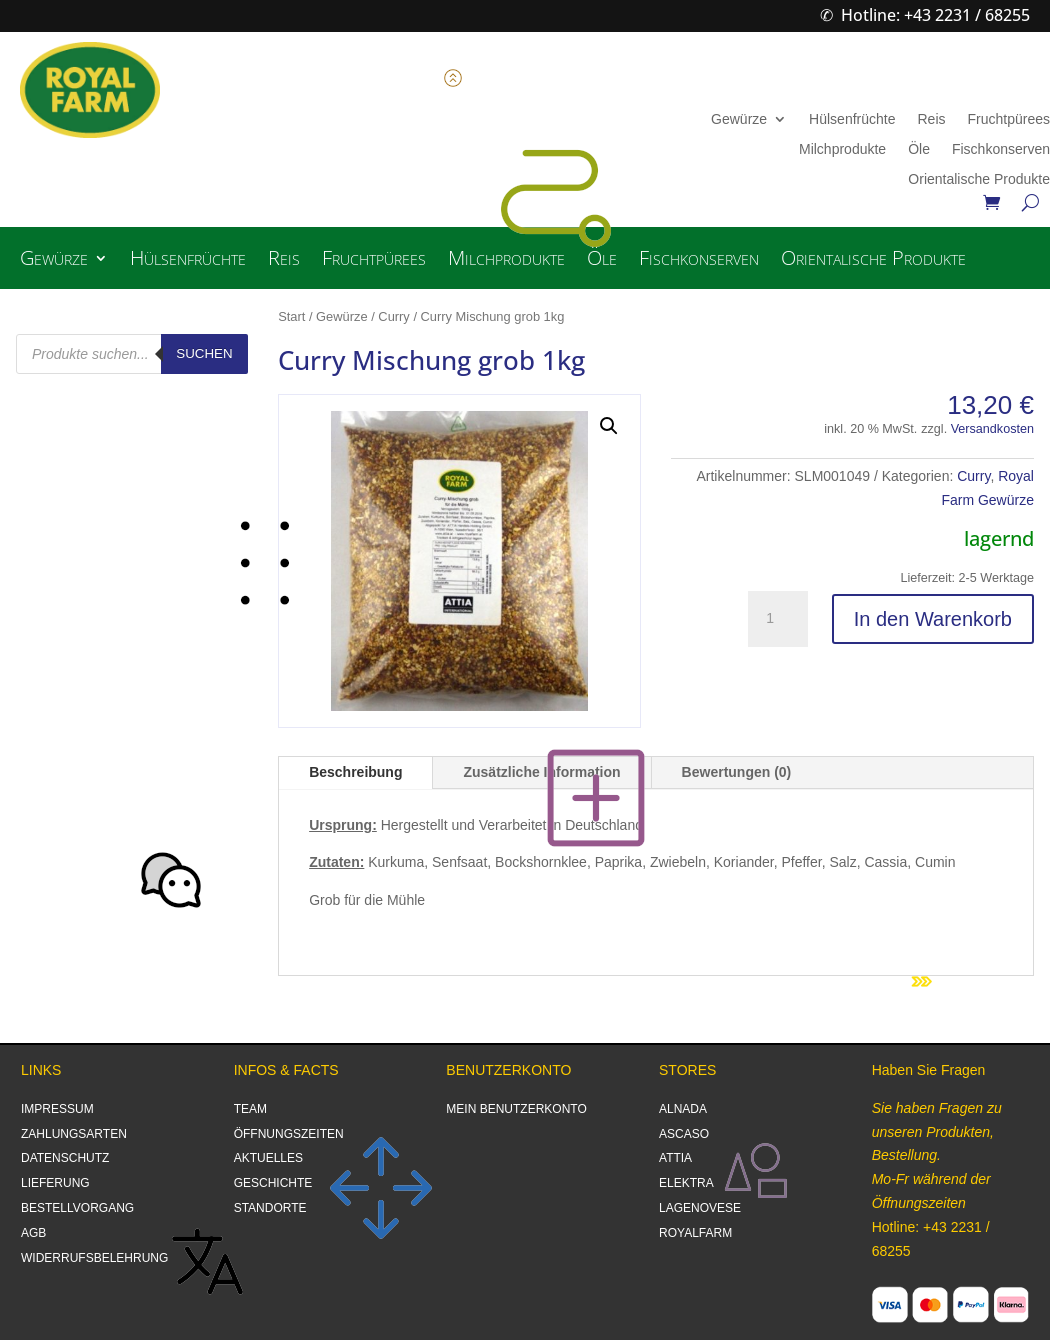 The image size is (1050, 1340). What do you see at coordinates (381, 1188) in the screenshot?
I see `expand content in all directions` at bounding box center [381, 1188].